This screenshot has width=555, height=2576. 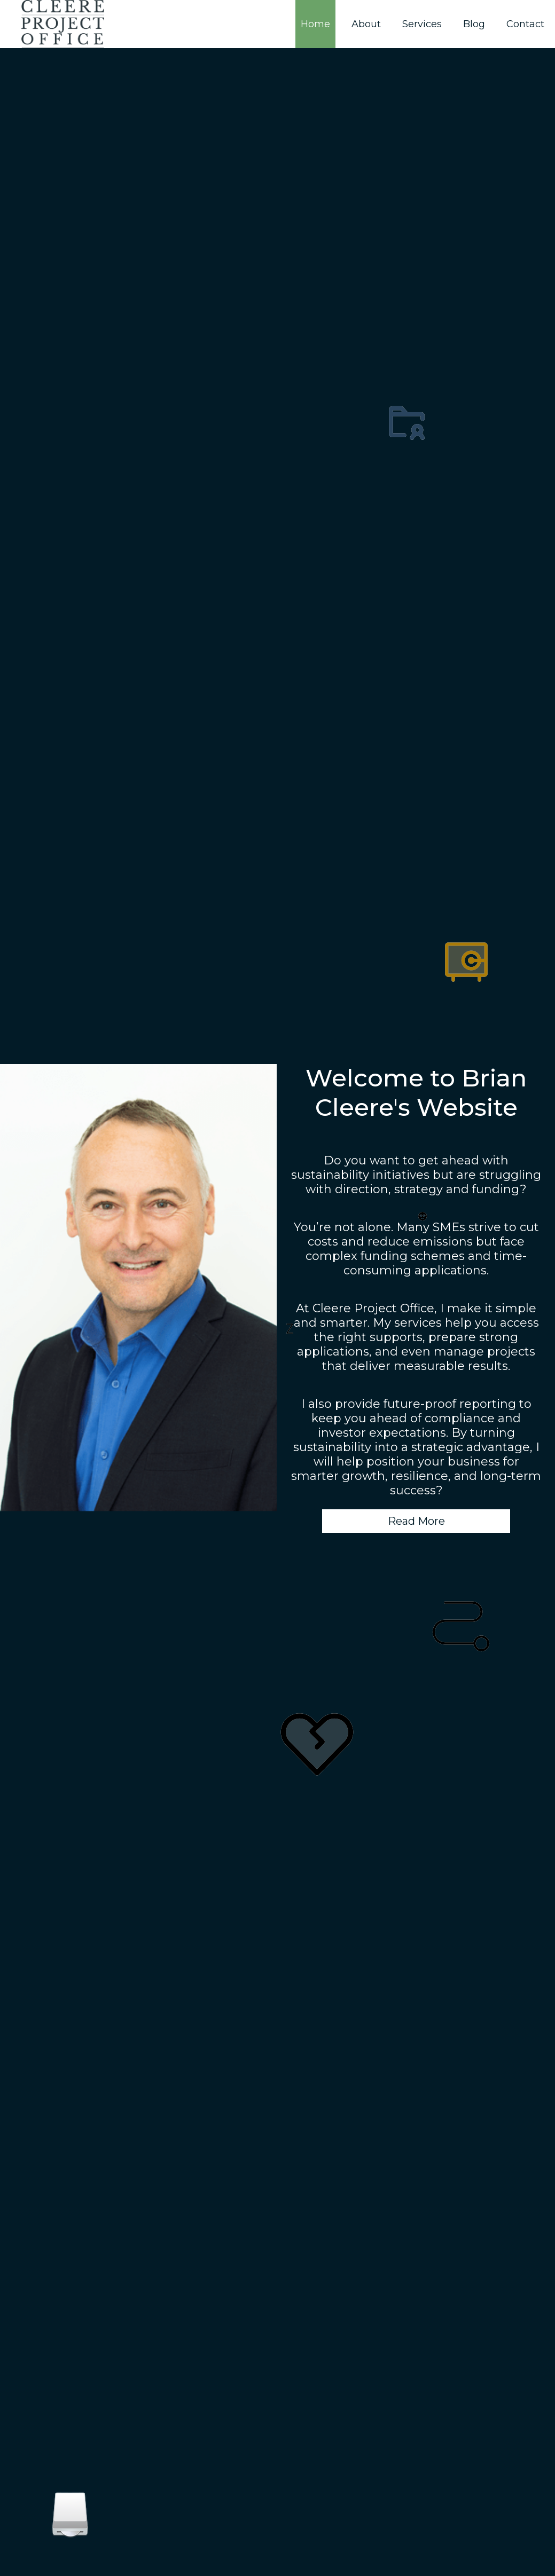 What do you see at coordinates (317, 1742) in the screenshot?
I see `unlike or remove from favorites` at bounding box center [317, 1742].